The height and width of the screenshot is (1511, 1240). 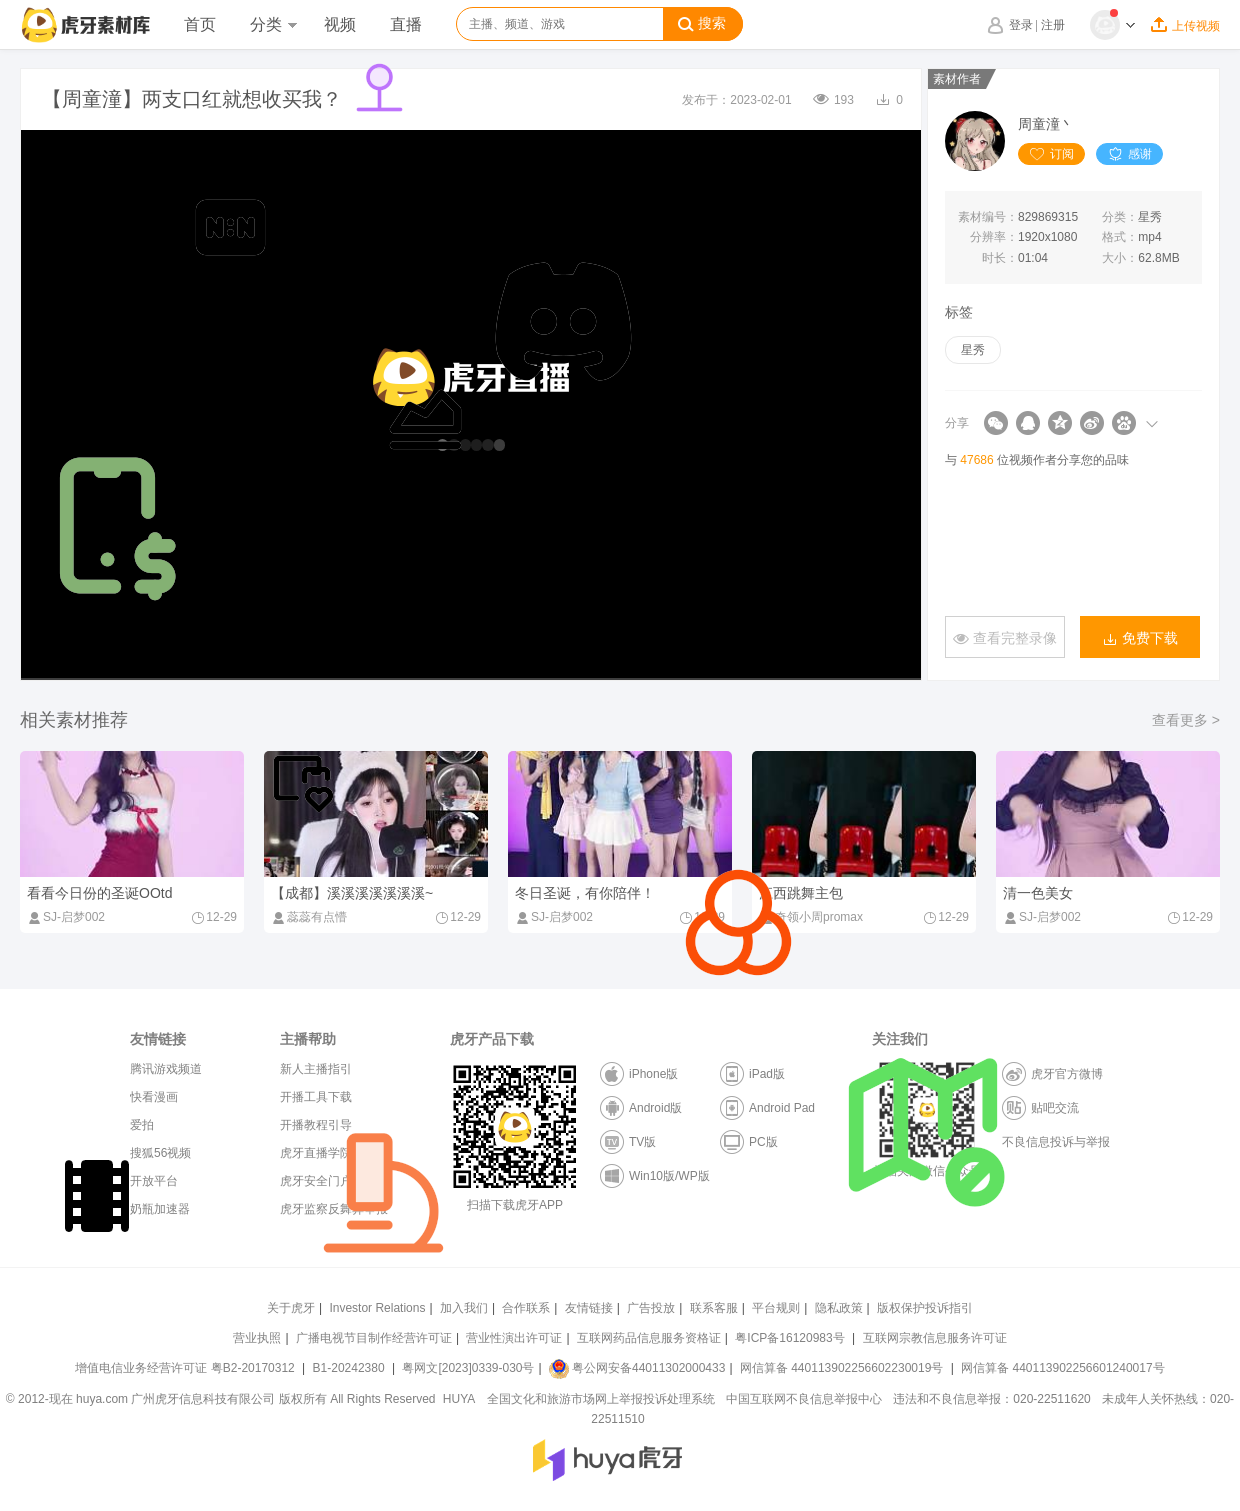 I want to click on view area chart or graph data, so click(x=425, y=417).